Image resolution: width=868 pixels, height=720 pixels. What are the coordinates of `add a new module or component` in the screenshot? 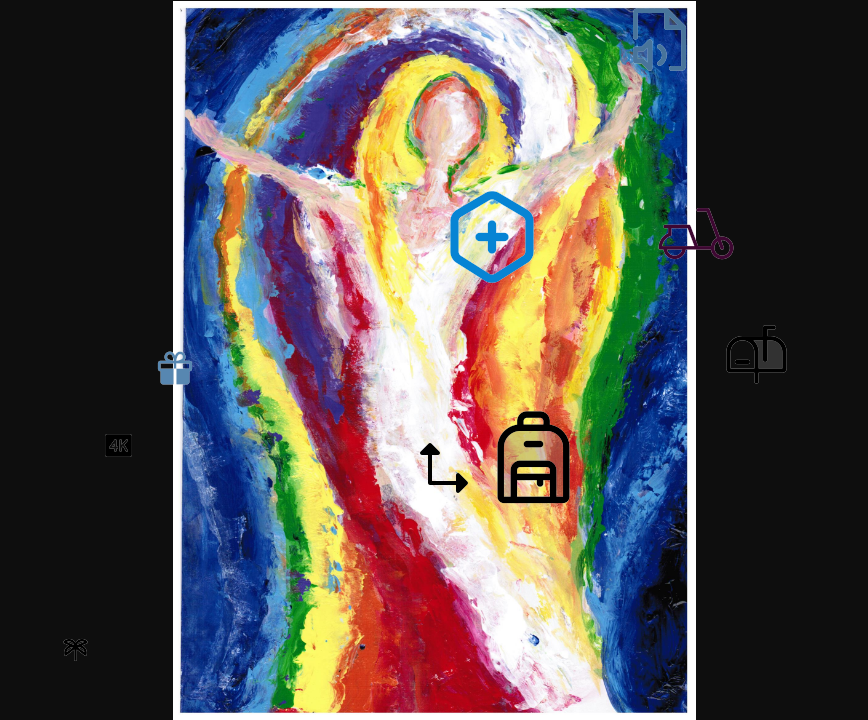 It's located at (492, 237).